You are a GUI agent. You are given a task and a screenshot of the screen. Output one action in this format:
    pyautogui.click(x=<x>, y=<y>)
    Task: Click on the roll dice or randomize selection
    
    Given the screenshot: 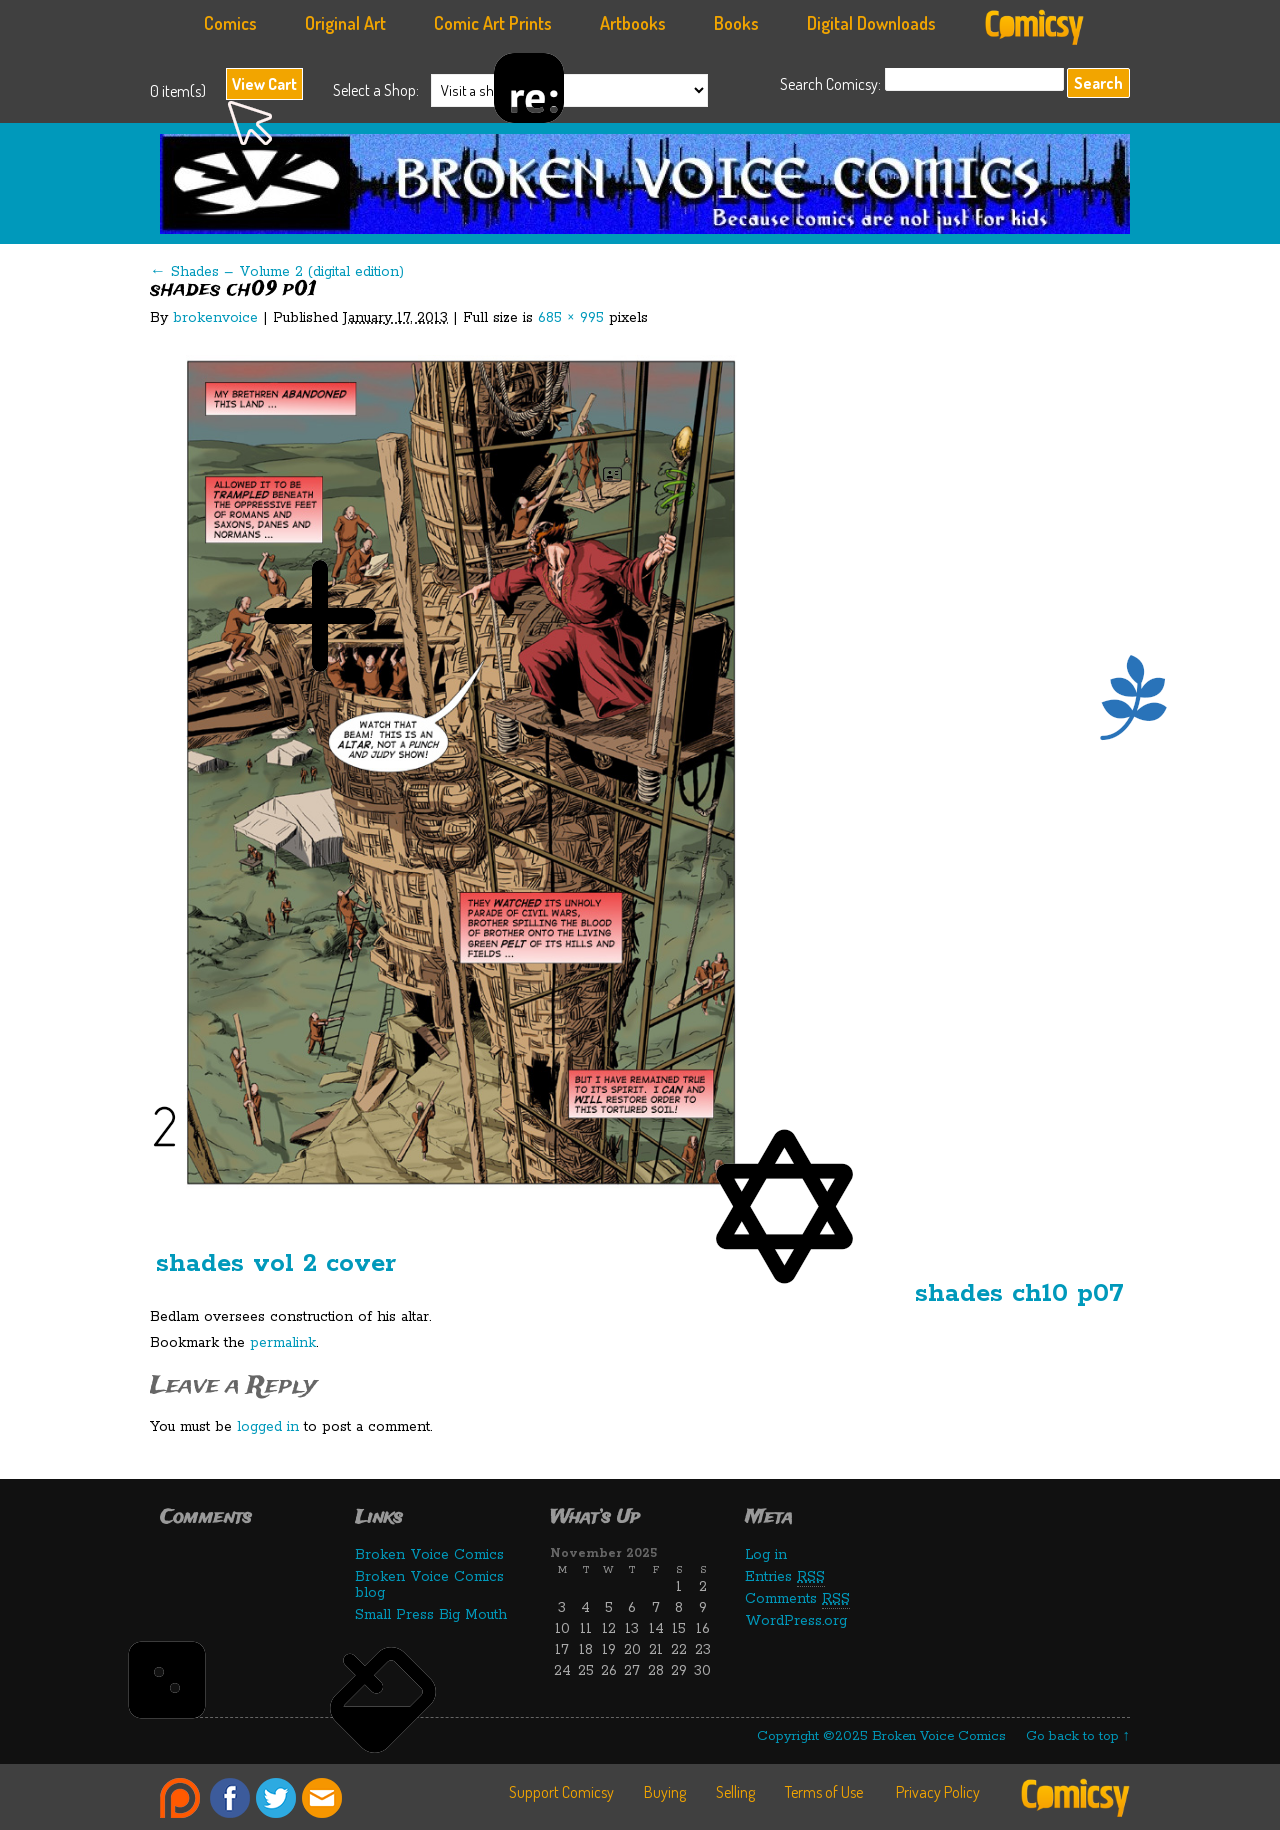 What is the action you would take?
    pyautogui.click(x=167, y=1680)
    